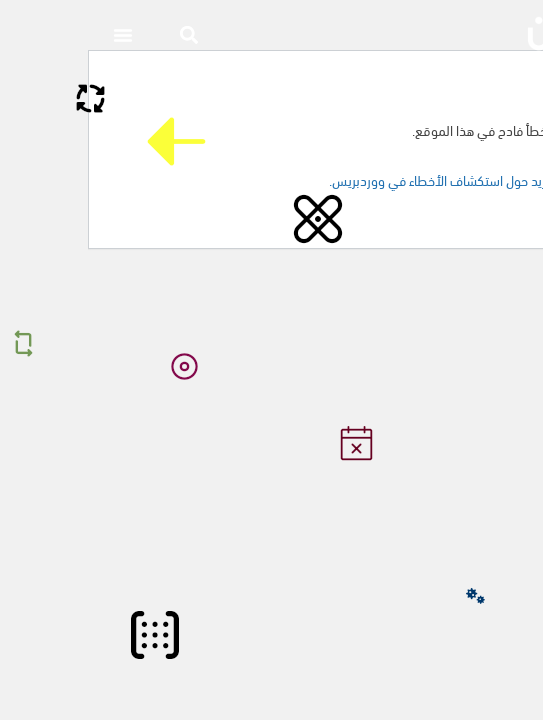 The image size is (543, 720). What do you see at coordinates (23, 343) in the screenshot?
I see `rotate your device orientation` at bounding box center [23, 343].